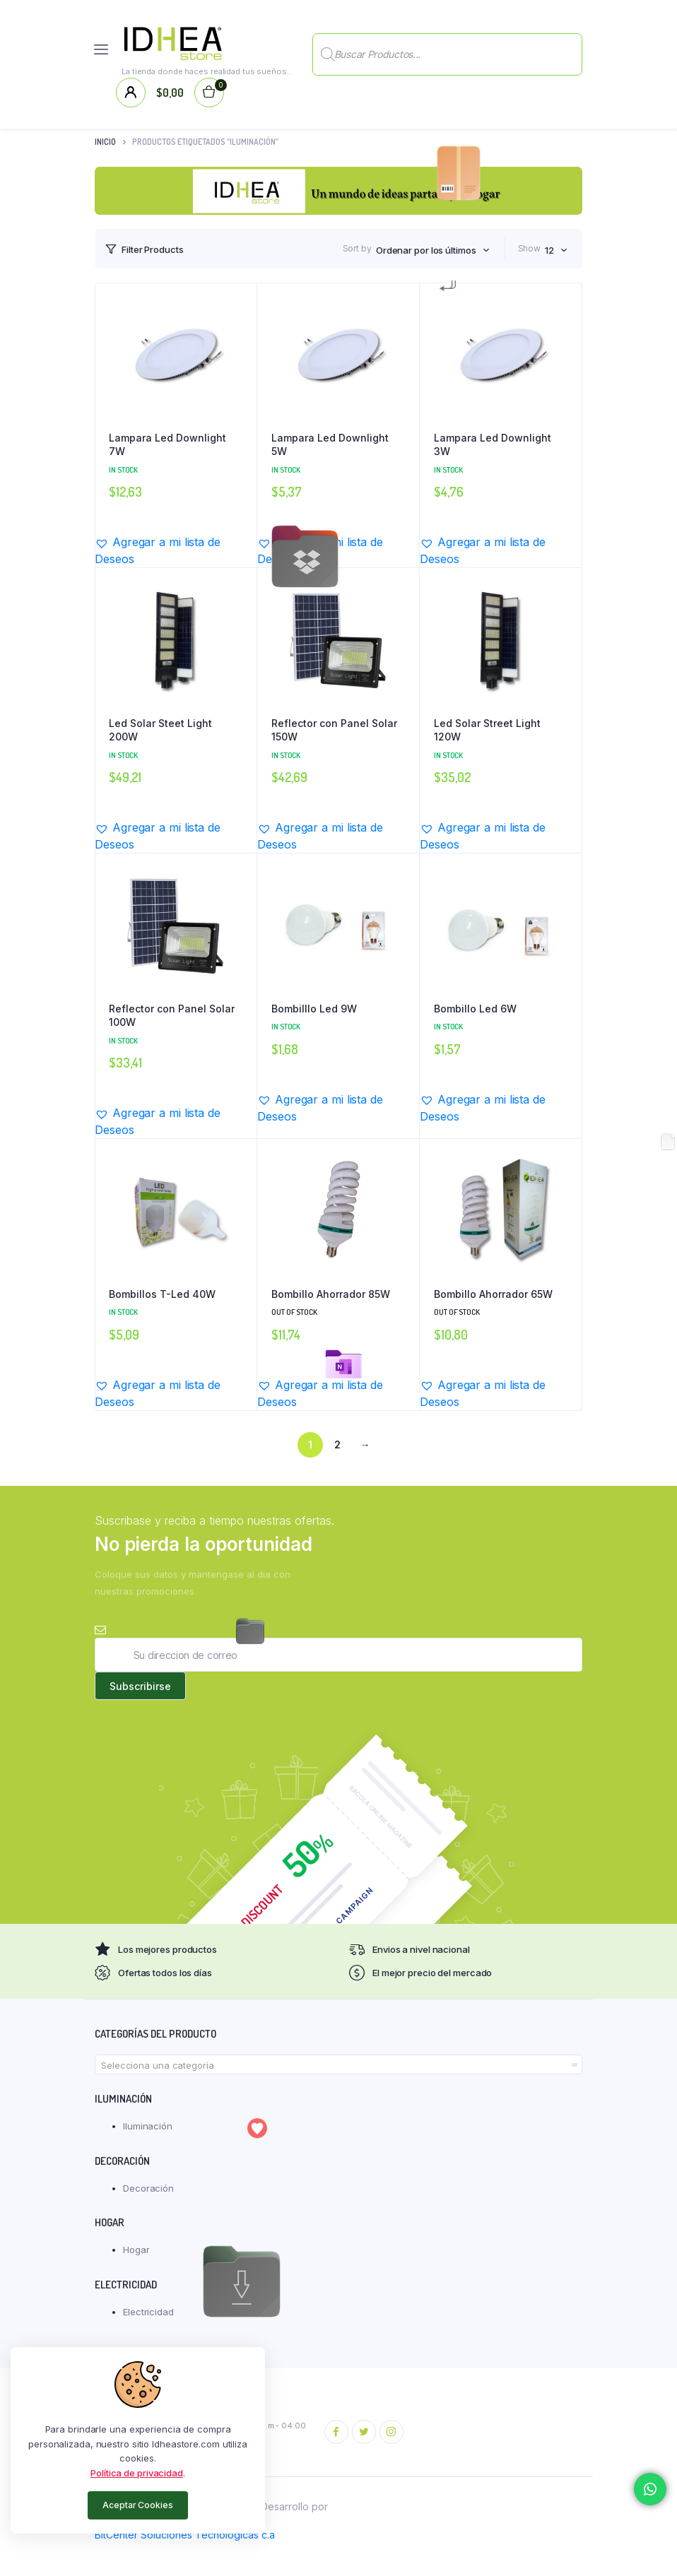 The image size is (677, 2576). What do you see at coordinates (305, 556) in the screenshot?
I see `open dropbox synced folder` at bounding box center [305, 556].